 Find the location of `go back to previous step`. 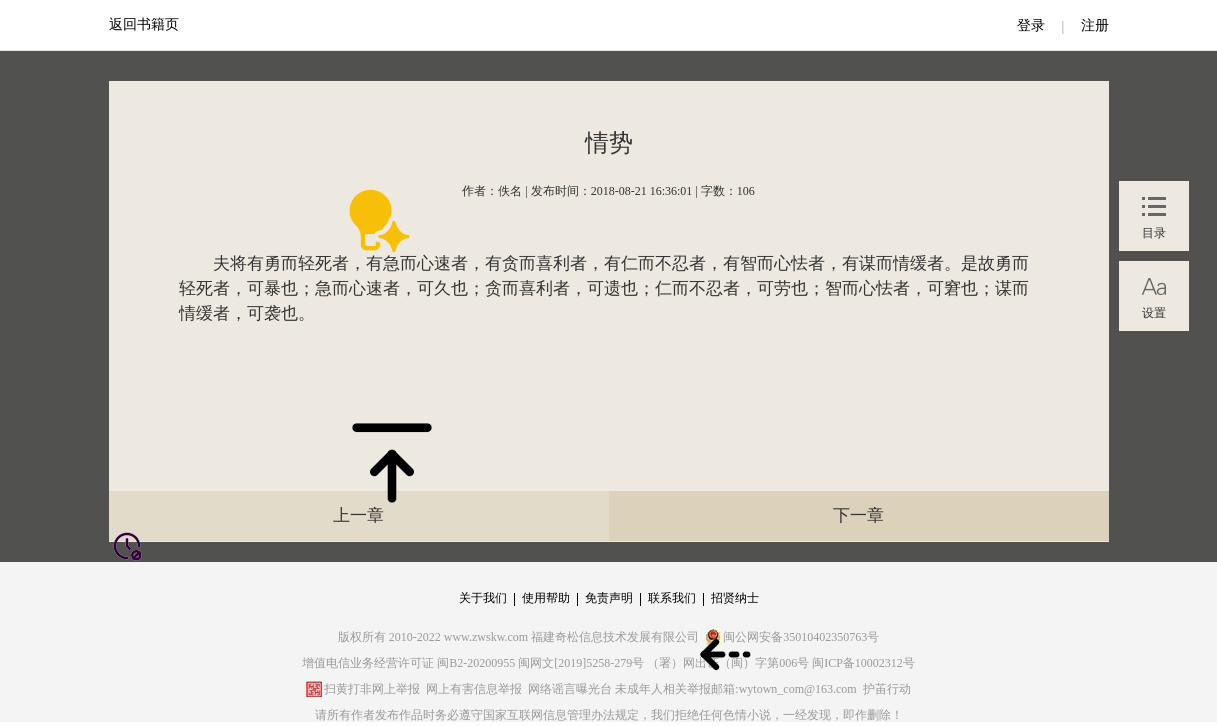

go back to previous step is located at coordinates (725, 654).